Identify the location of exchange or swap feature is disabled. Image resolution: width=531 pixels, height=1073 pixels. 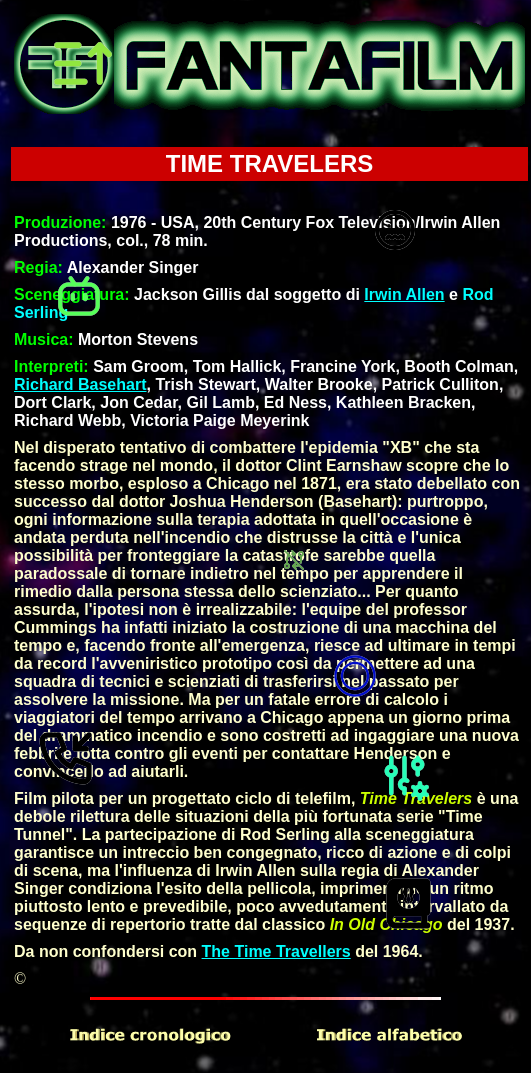
(294, 560).